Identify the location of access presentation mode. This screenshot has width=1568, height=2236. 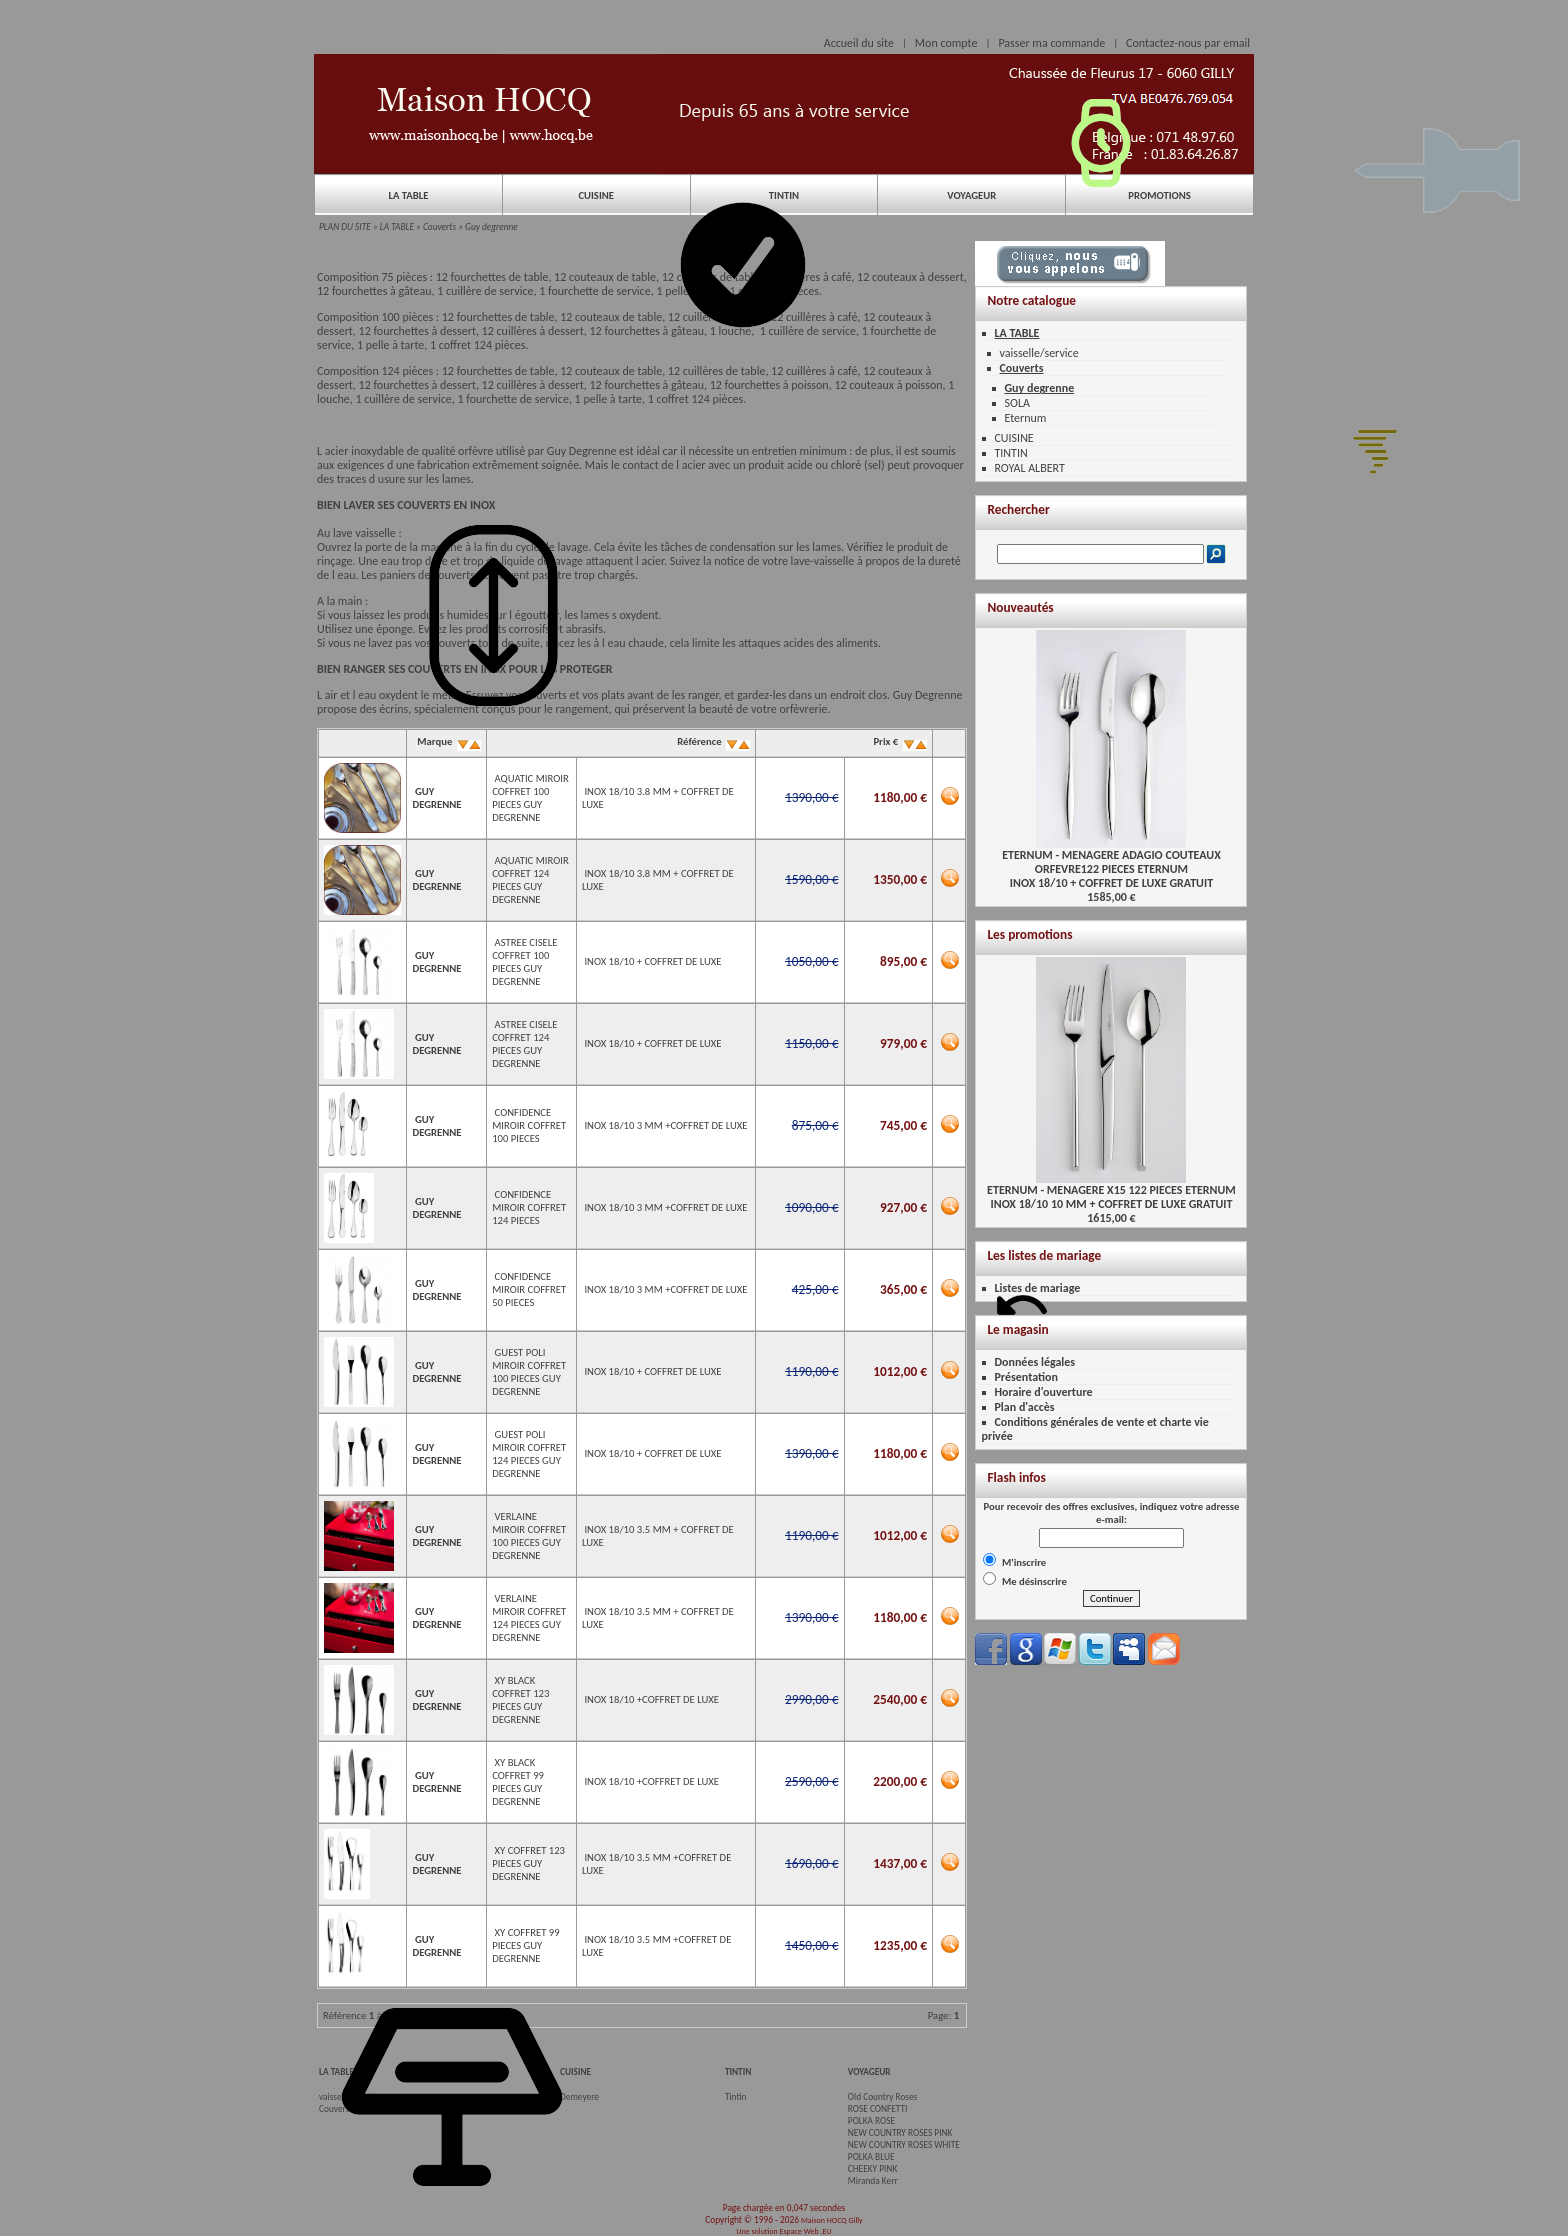
(452, 2097).